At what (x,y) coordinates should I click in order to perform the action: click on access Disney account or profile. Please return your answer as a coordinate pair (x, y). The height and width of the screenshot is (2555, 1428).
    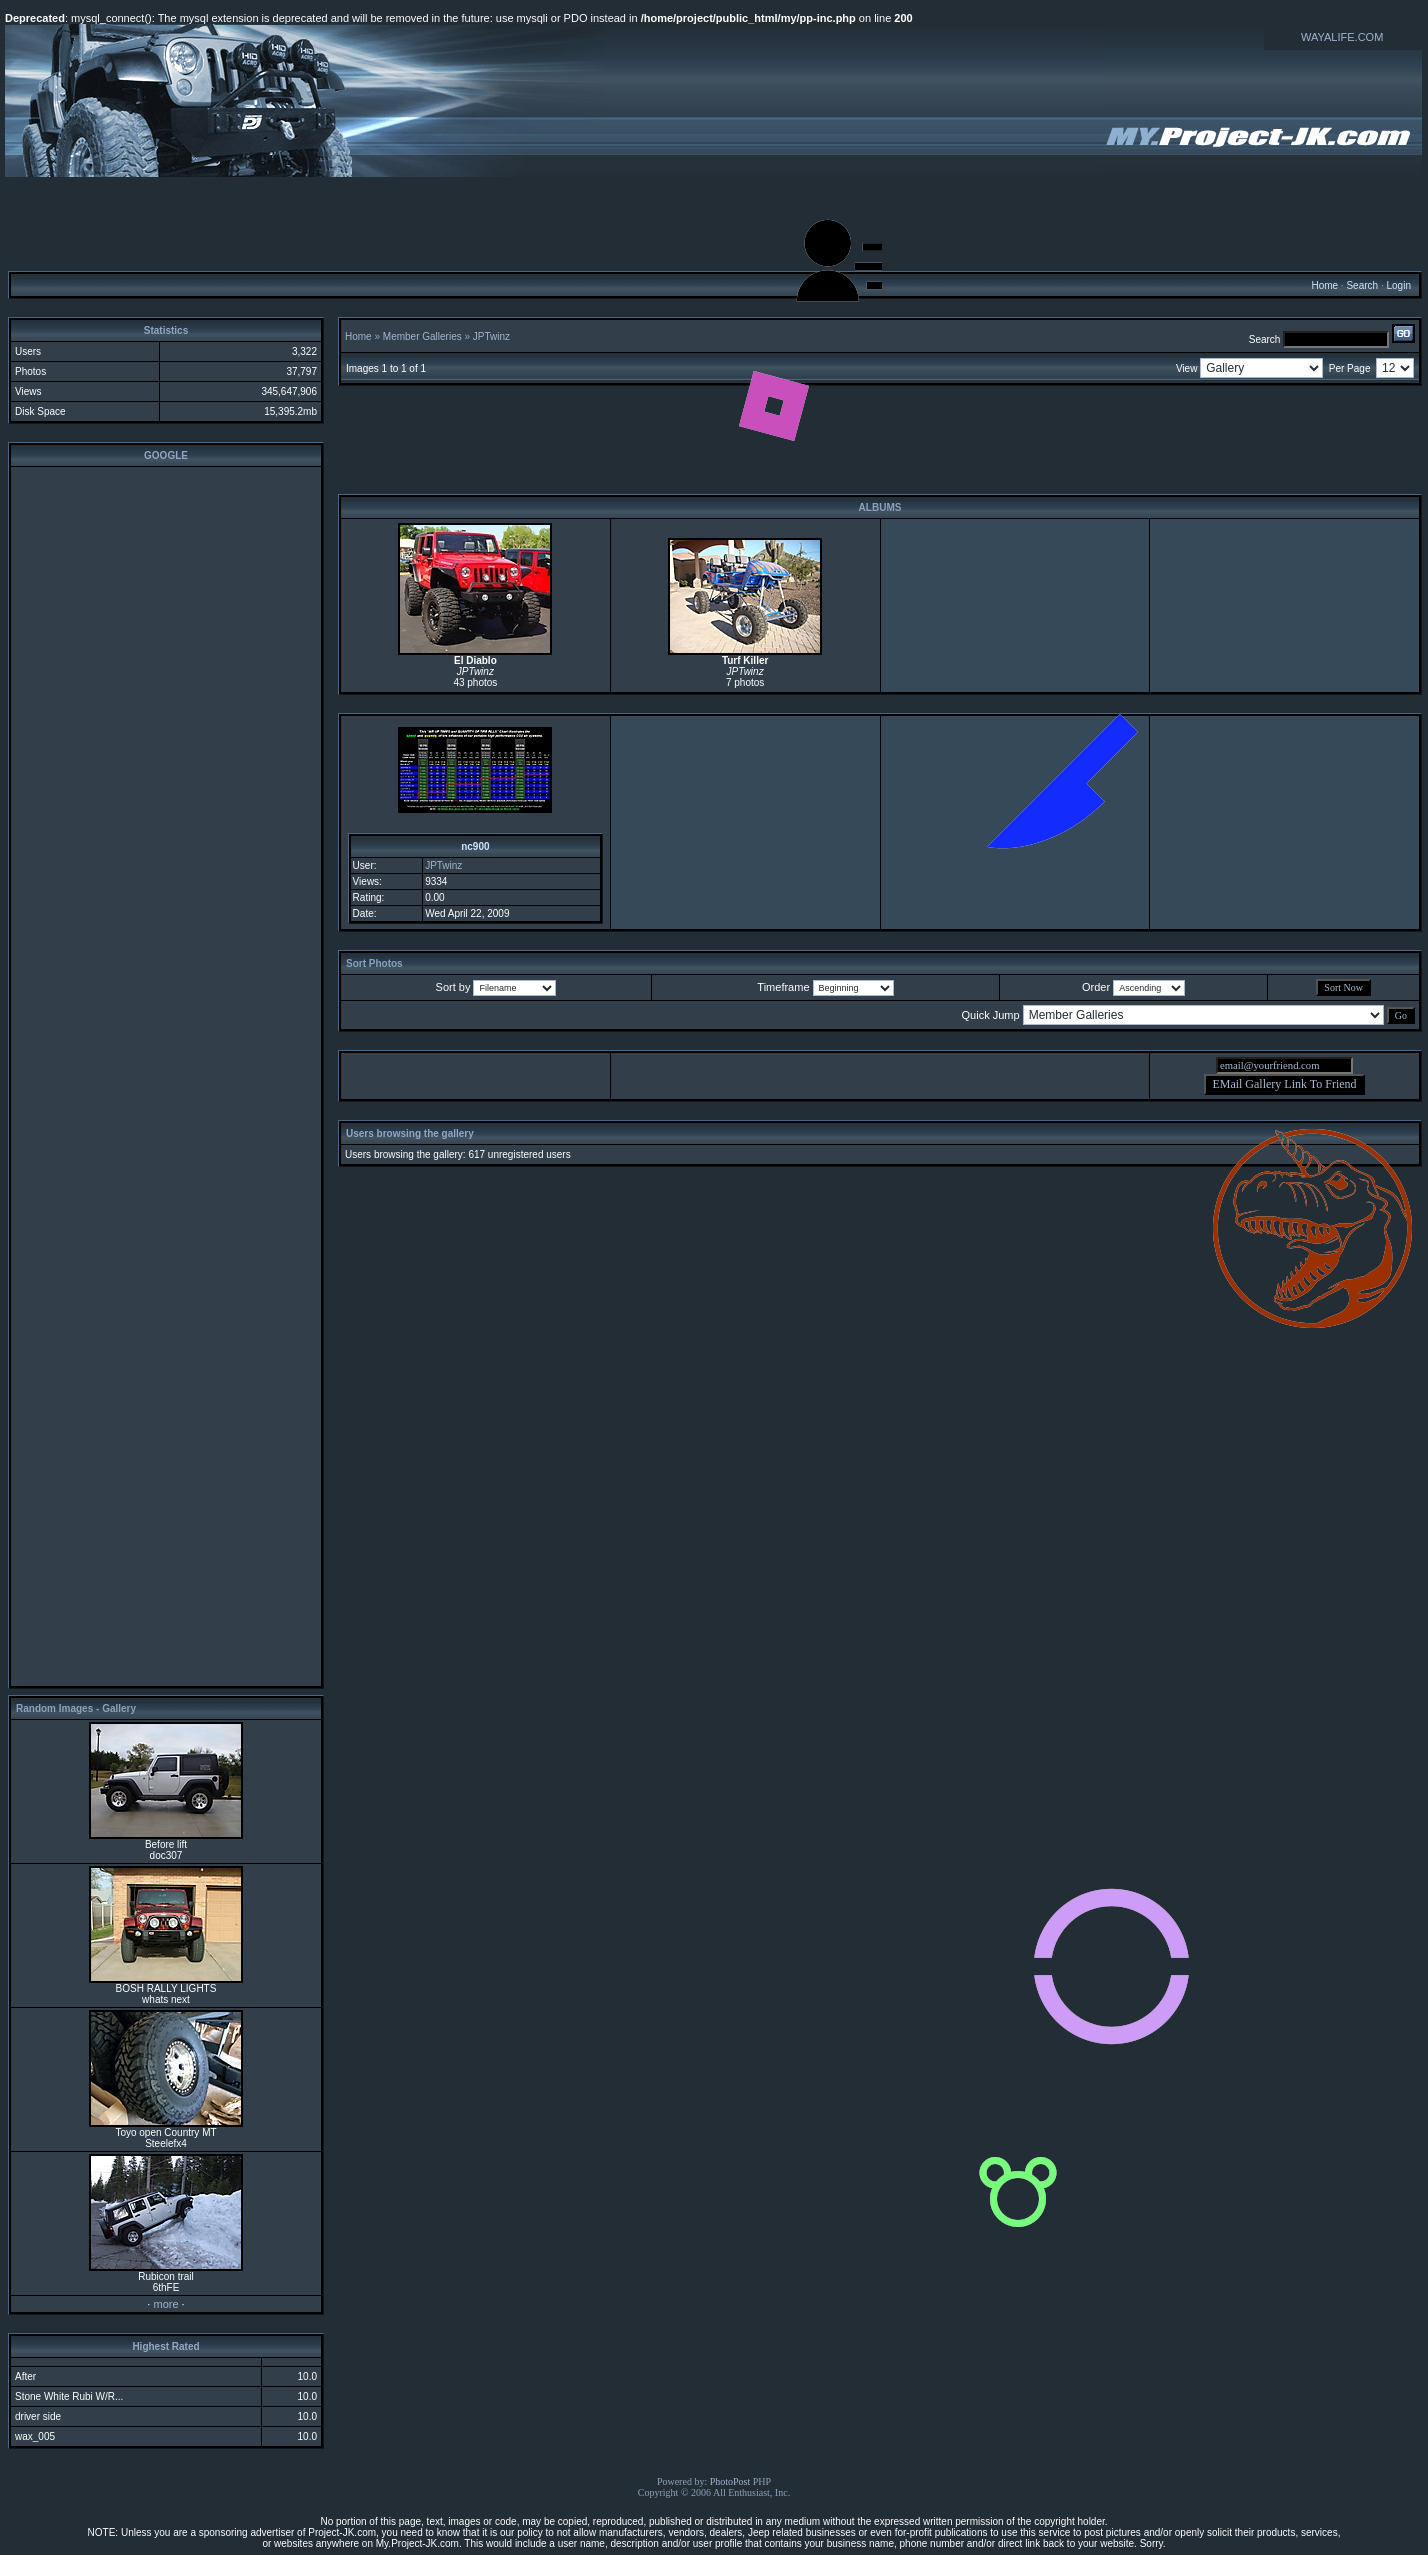
    Looking at the image, I should click on (1018, 2192).